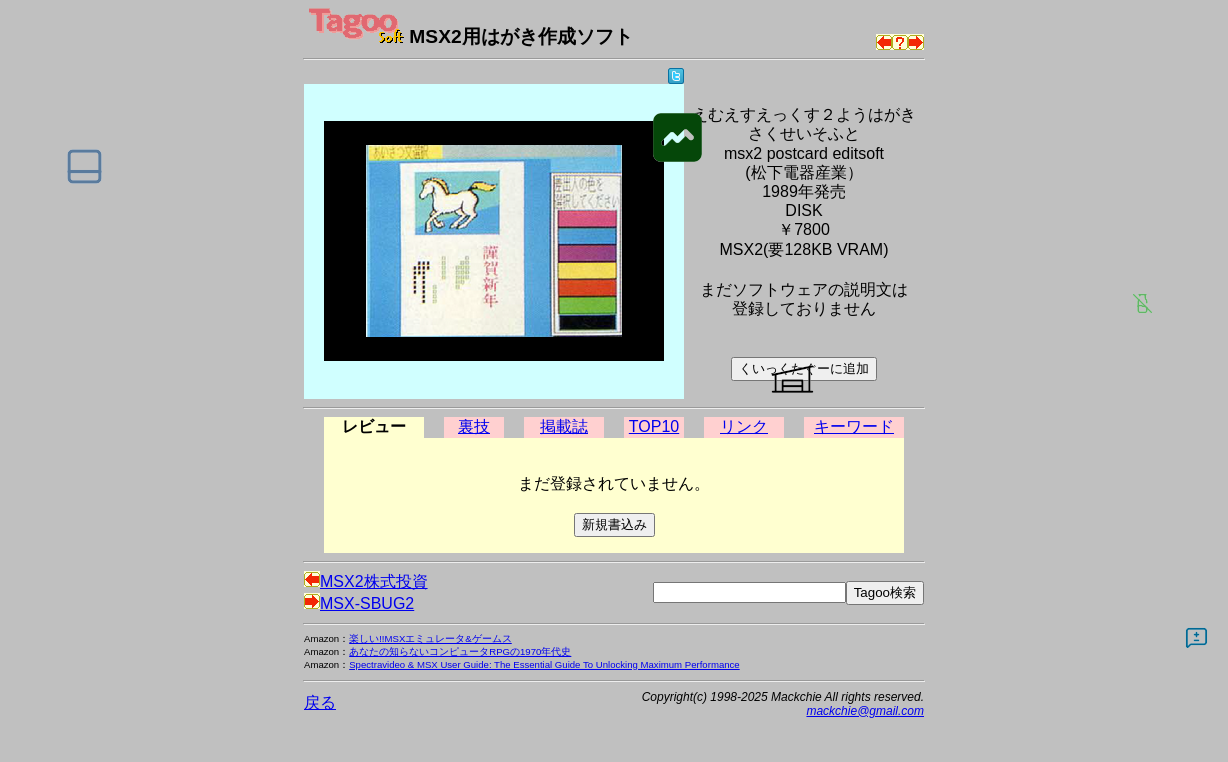  What do you see at coordinates (84, 166) in the screenshot?
I see `toggle bottom panel visibility` at bounding box center [84, 166].